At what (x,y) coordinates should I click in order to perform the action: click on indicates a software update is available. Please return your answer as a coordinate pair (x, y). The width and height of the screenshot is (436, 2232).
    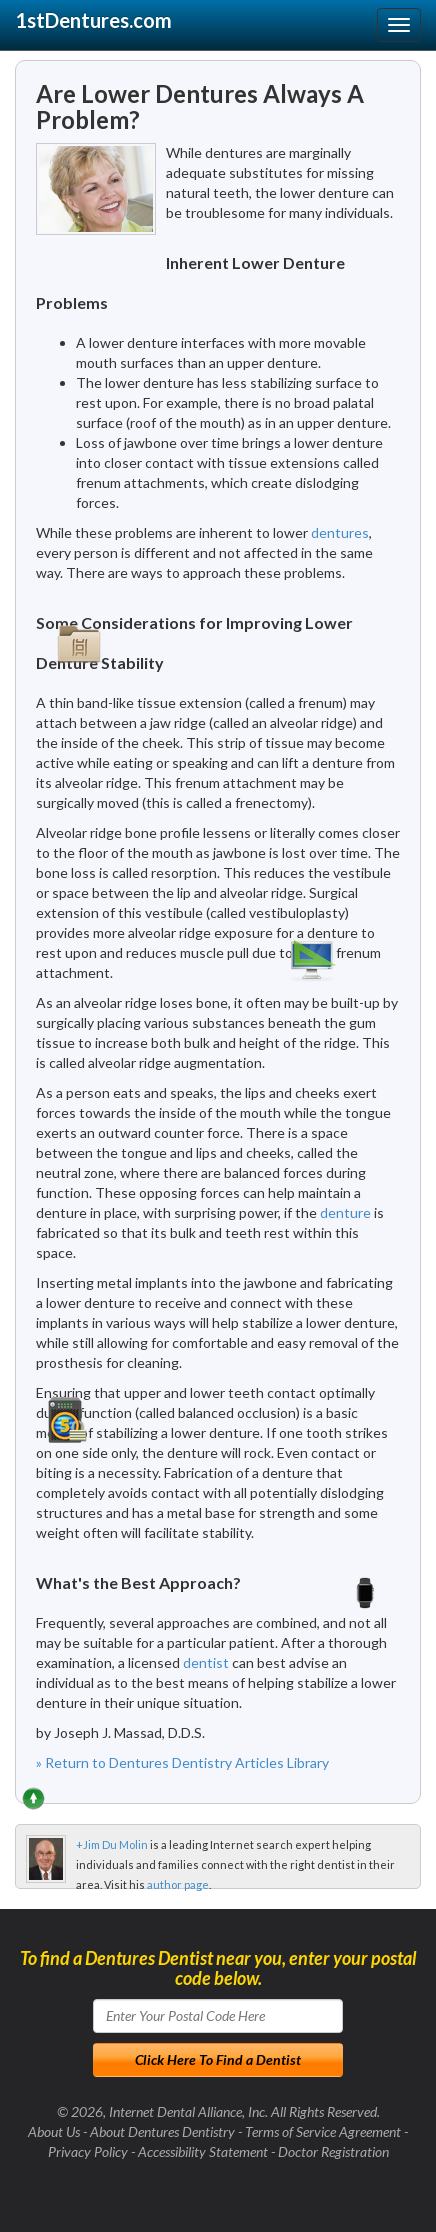
    Looking at the image, I should click on (33, 1798).